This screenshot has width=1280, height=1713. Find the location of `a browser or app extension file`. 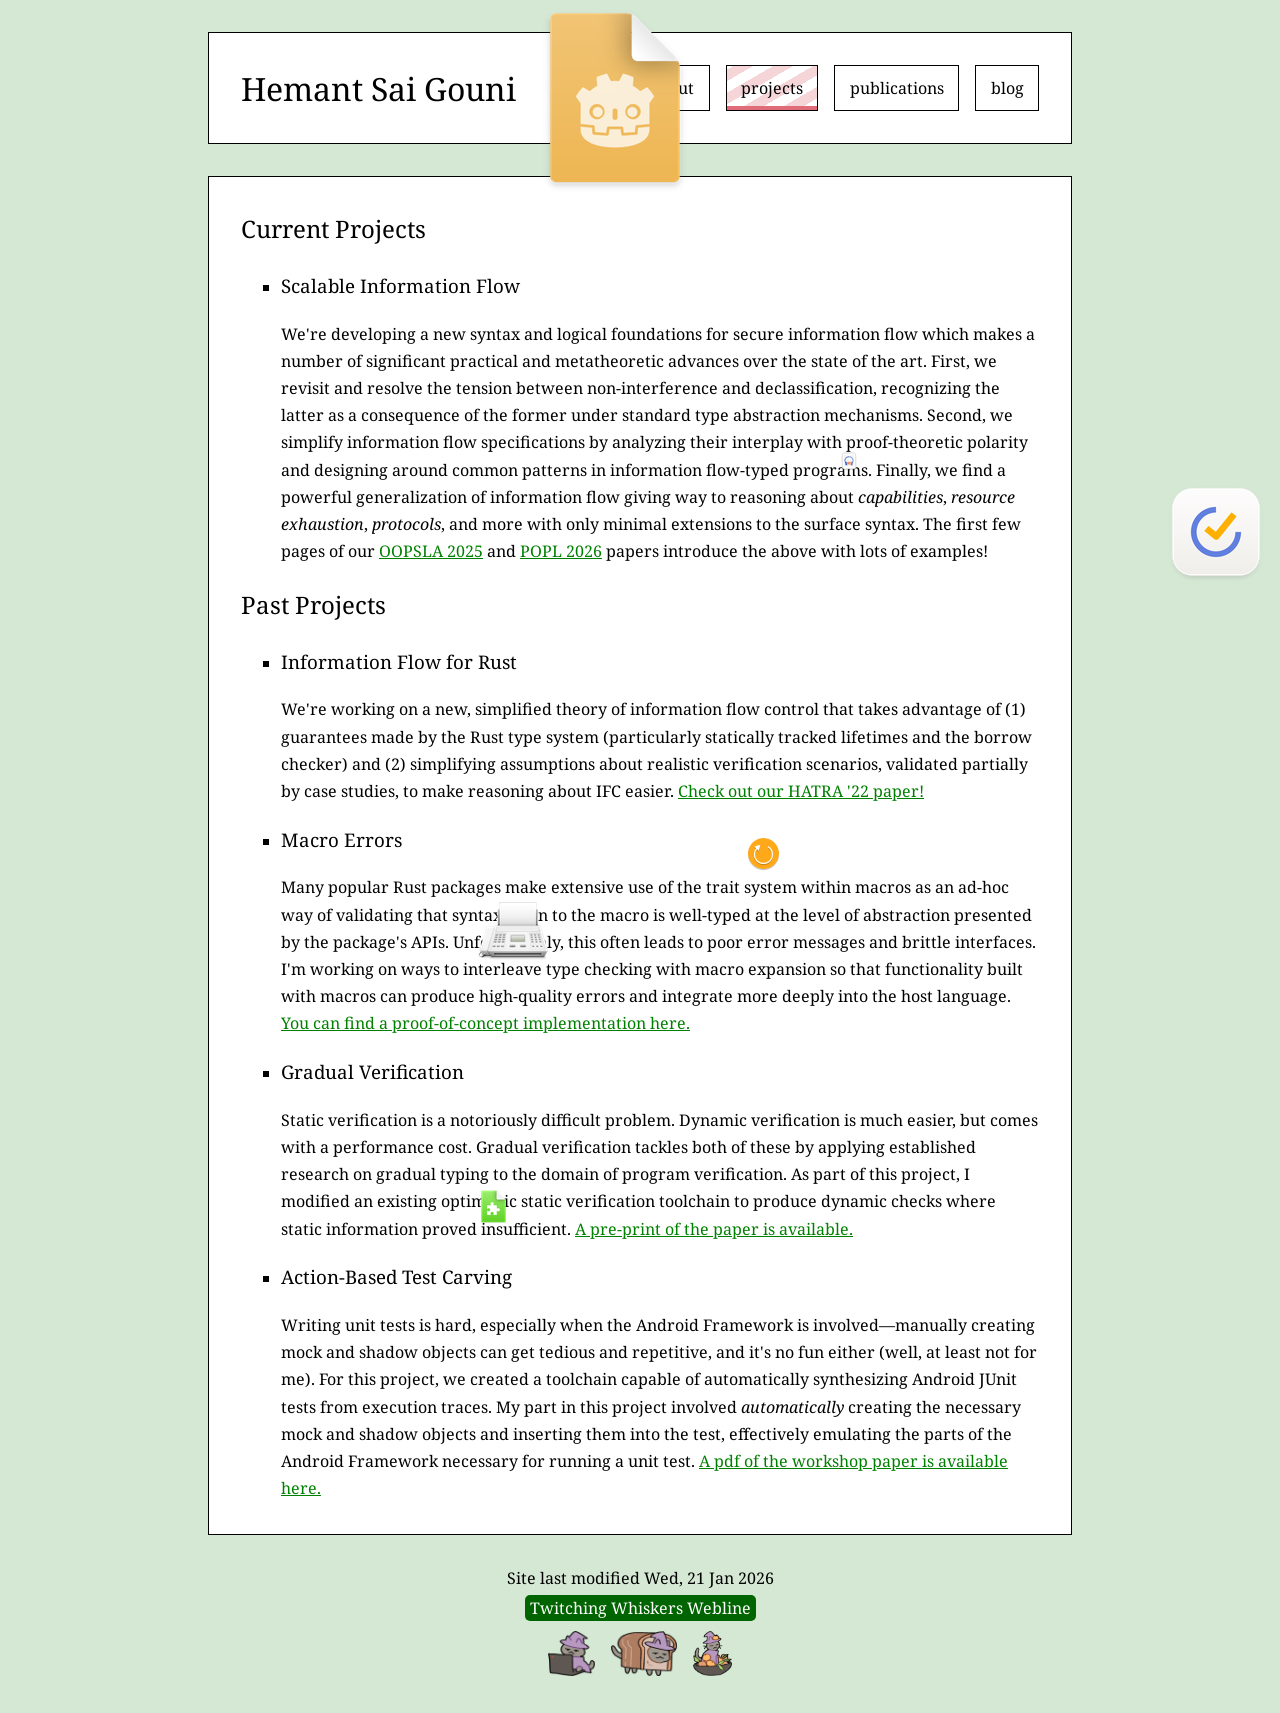

a browser or app extension file is located at coordinates (526, 1207).